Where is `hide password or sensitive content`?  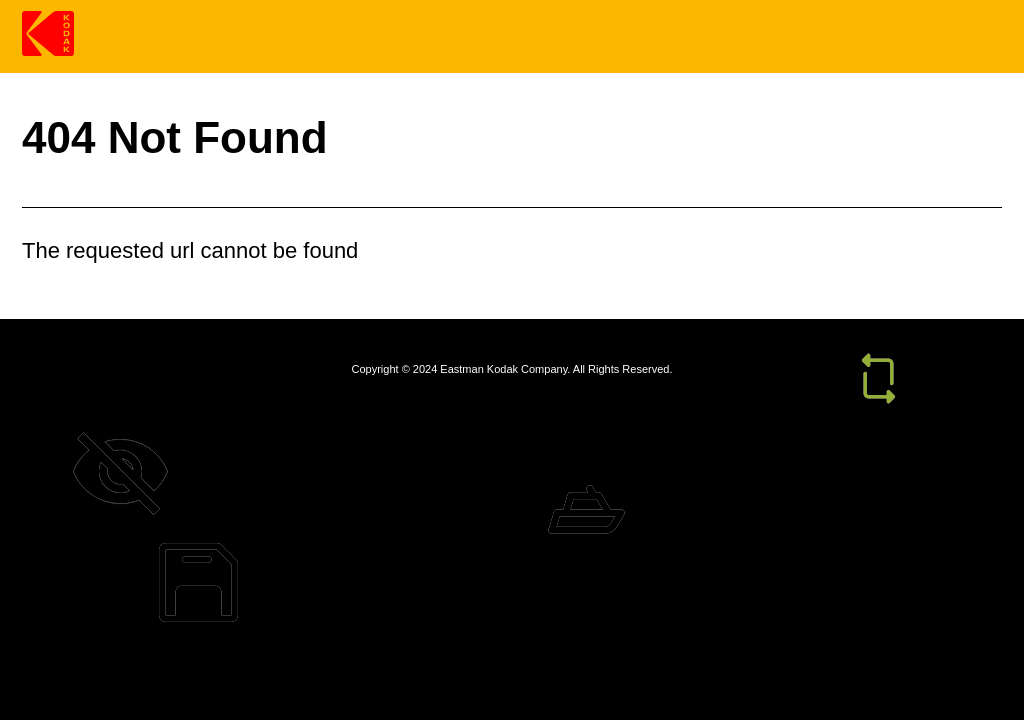
hide password or sensitive content is located at coordinates (120, 473).